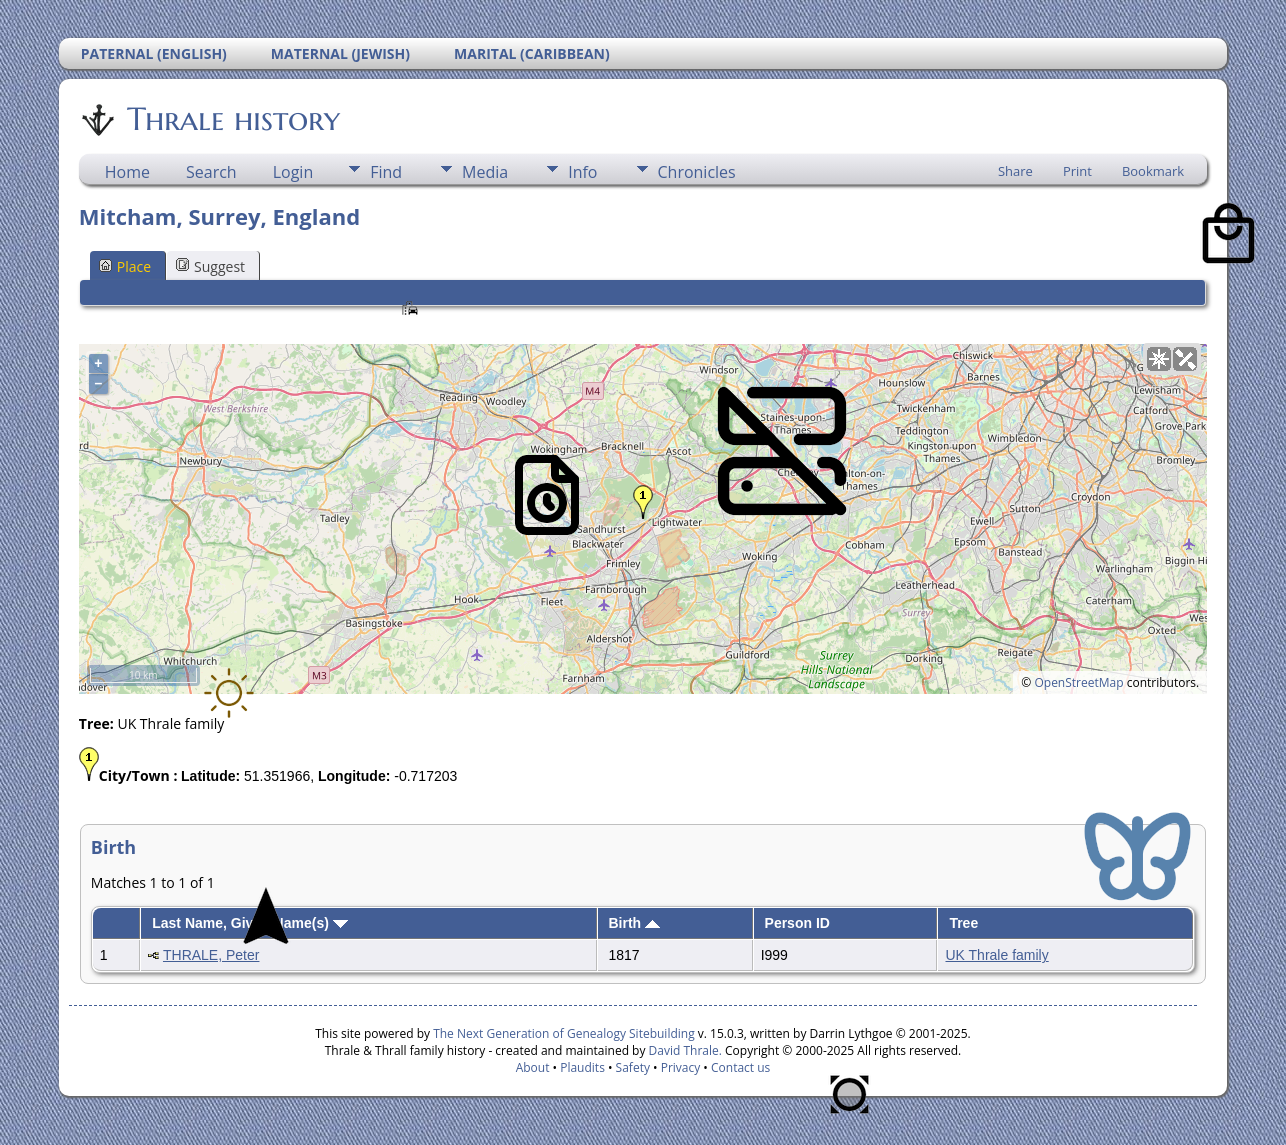  I want to click on expand all items or content, so click(849, 1094).